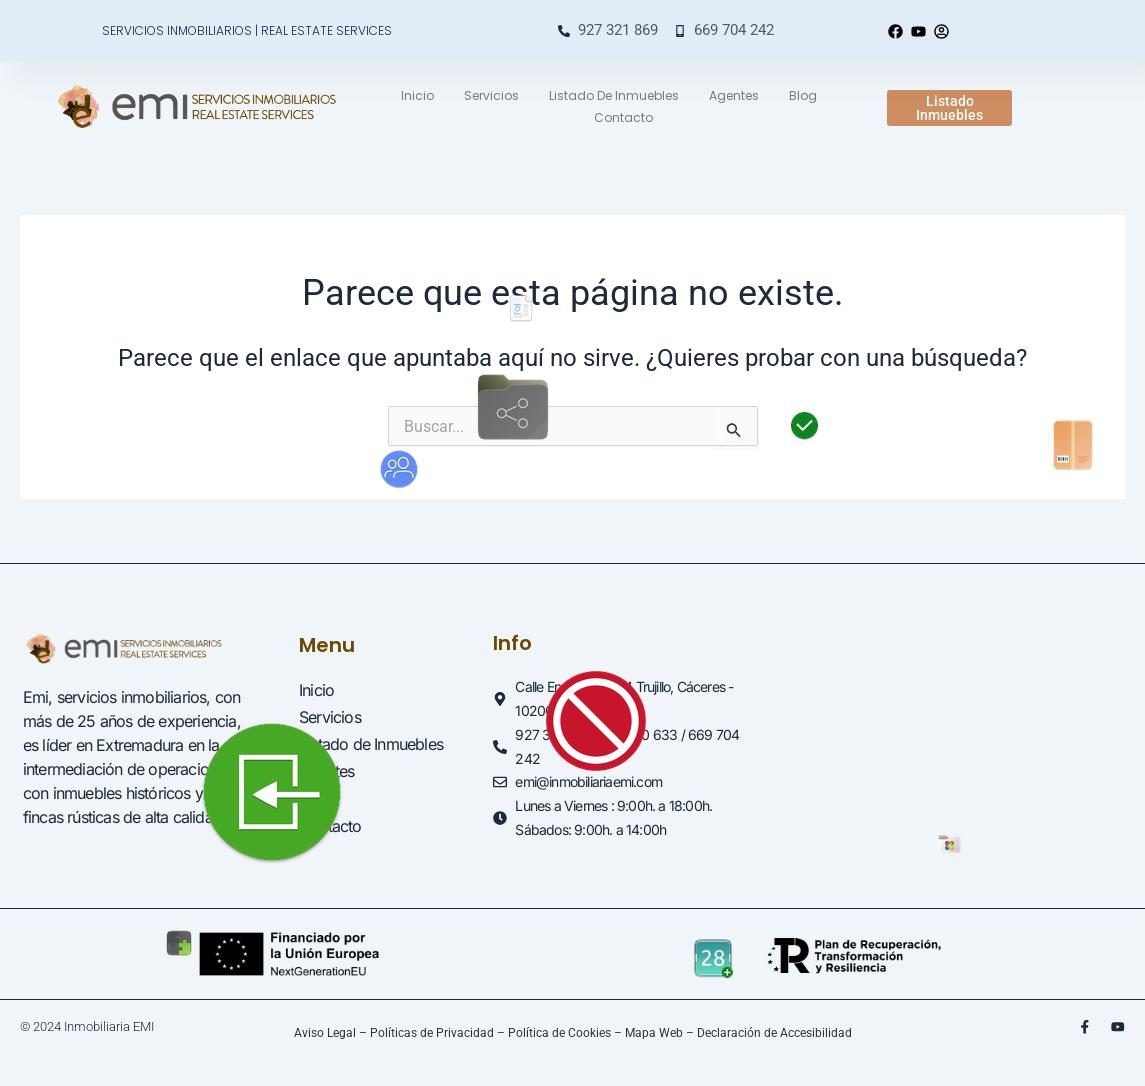 The height and width of the screenshot is (1086, 1145). I want to click on delete selected item, so click(596, 721).